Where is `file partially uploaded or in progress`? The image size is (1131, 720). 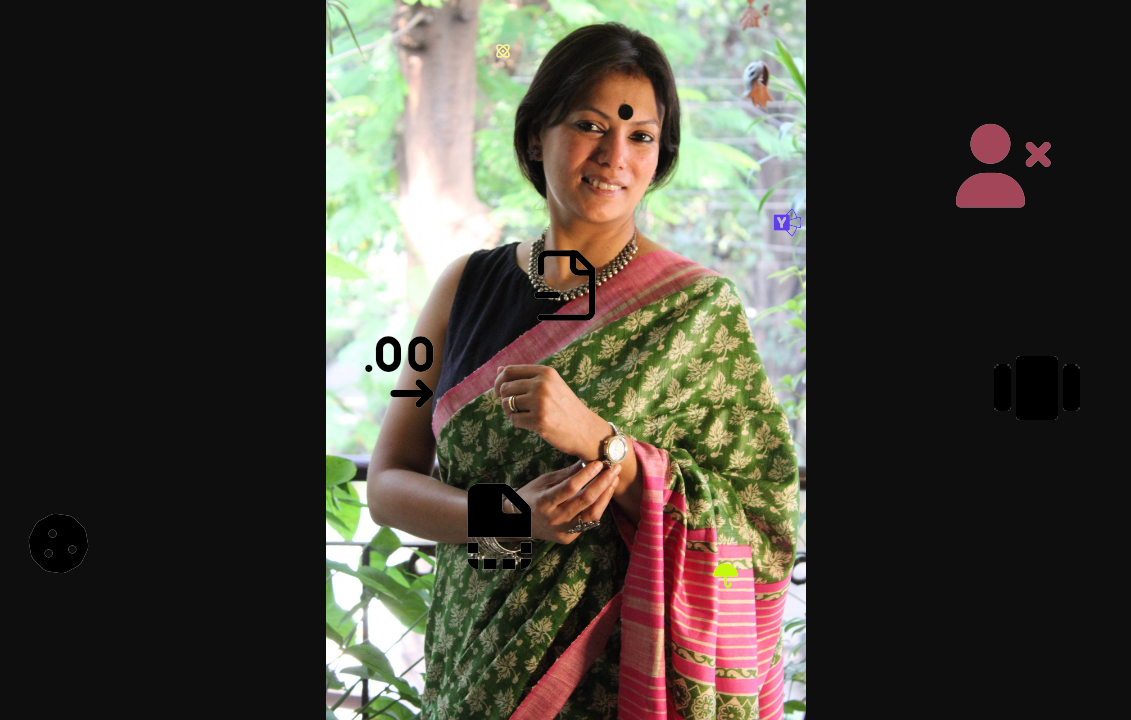 file partially uploaded or in progress is located at coordinates (499, 526).